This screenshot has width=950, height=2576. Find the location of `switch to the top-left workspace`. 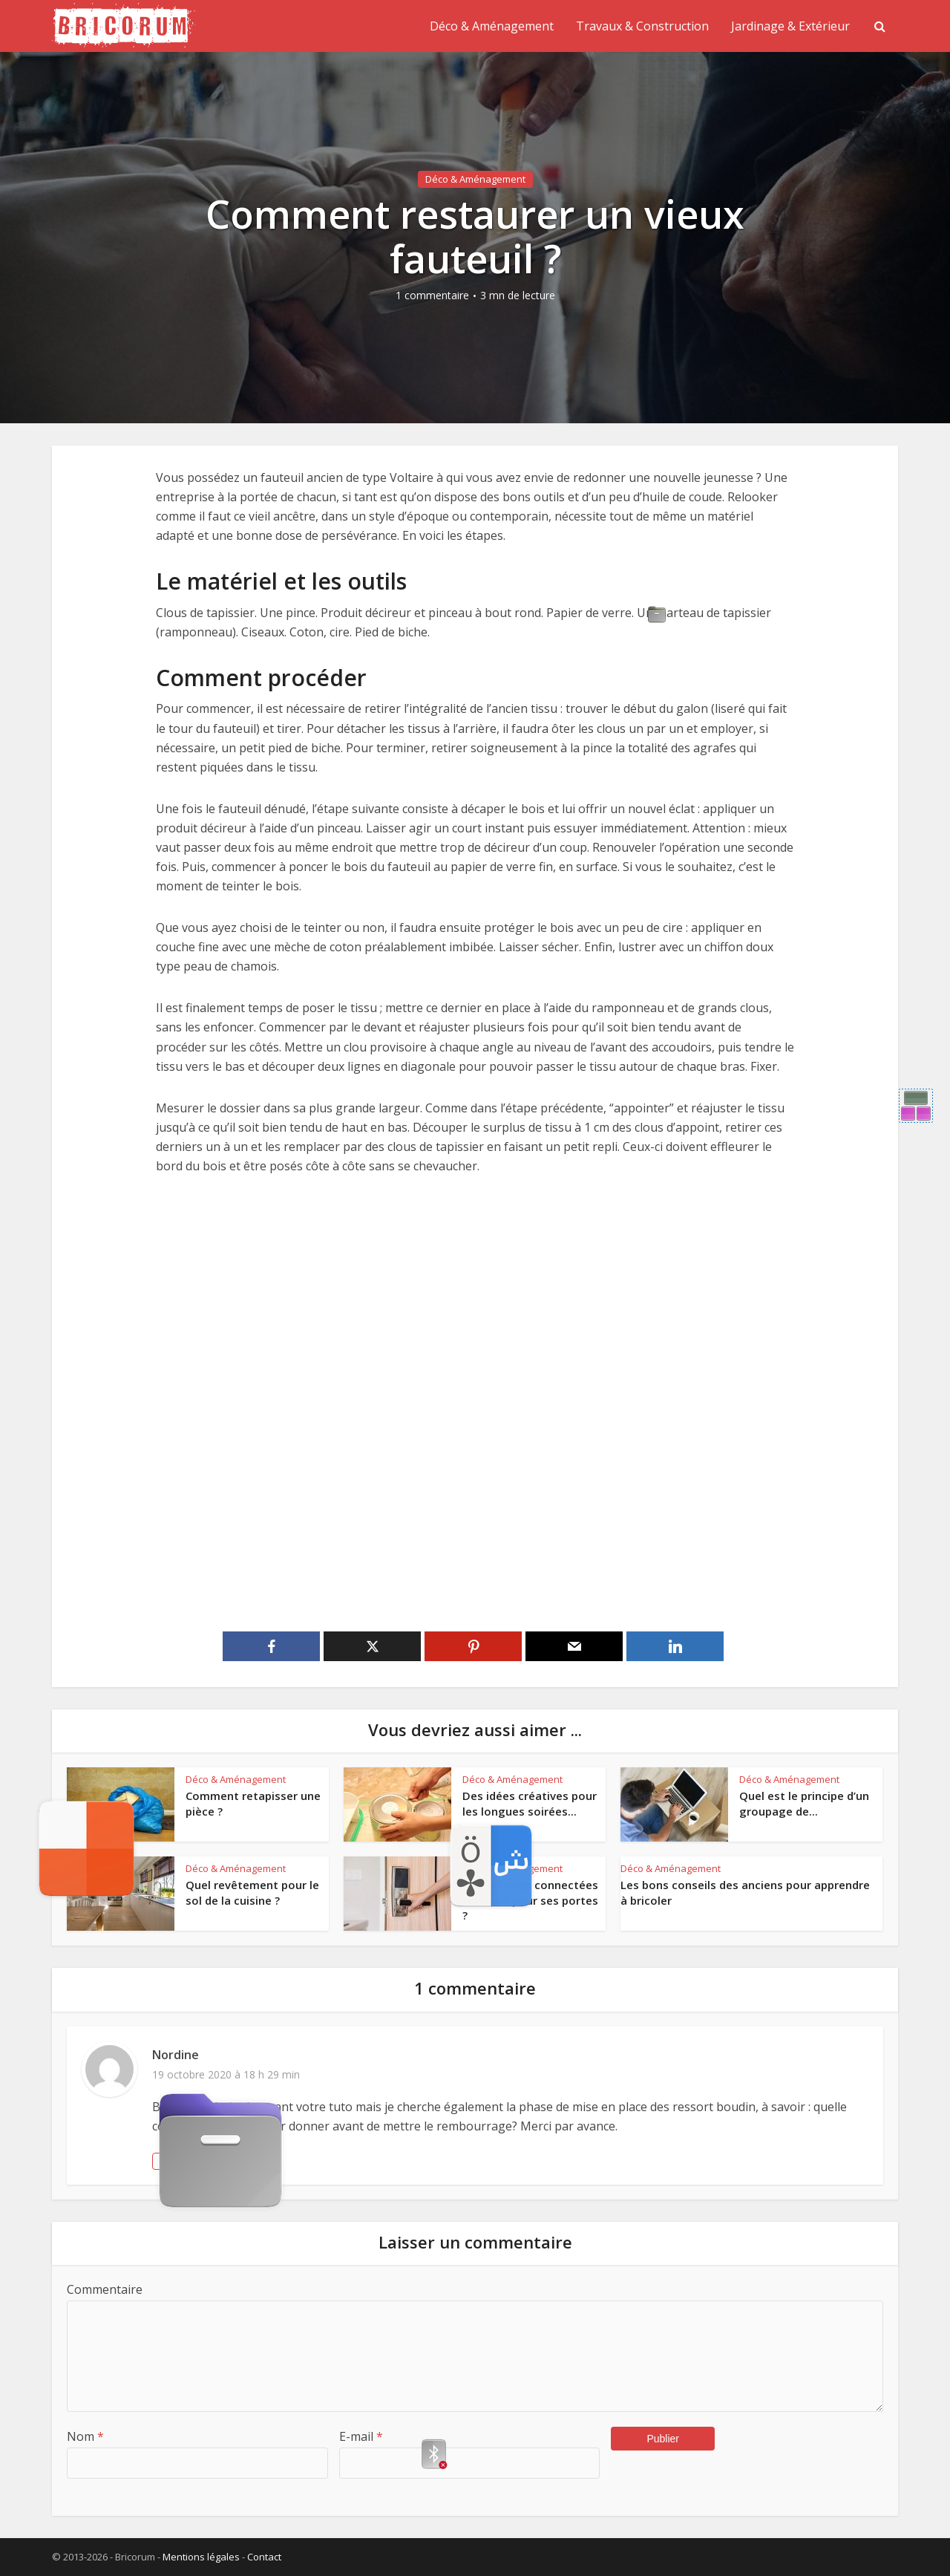

switch to the top-left workspace is located at coordinates (86, 1848).